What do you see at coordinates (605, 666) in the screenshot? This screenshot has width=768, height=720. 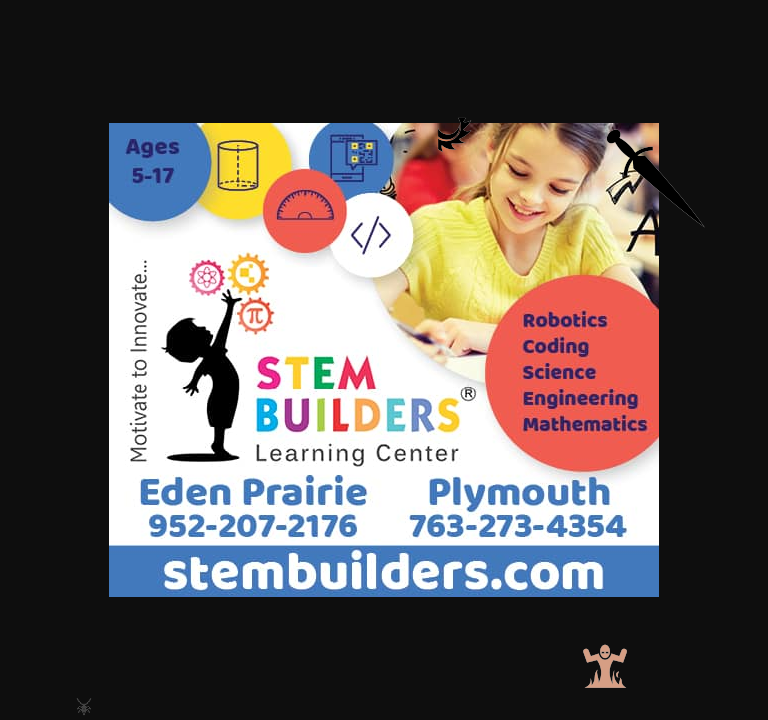 I see `summon or activate ifrit character` at bounding box center [605, 666].